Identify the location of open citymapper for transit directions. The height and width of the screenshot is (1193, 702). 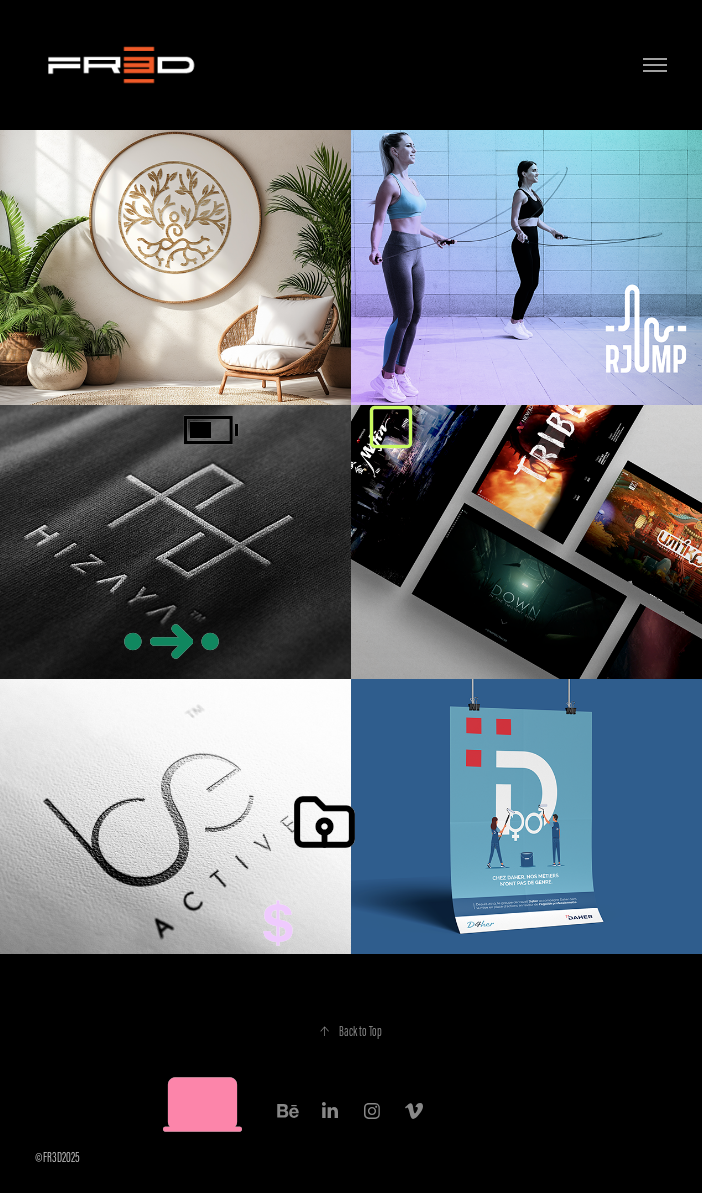
(171, 641).